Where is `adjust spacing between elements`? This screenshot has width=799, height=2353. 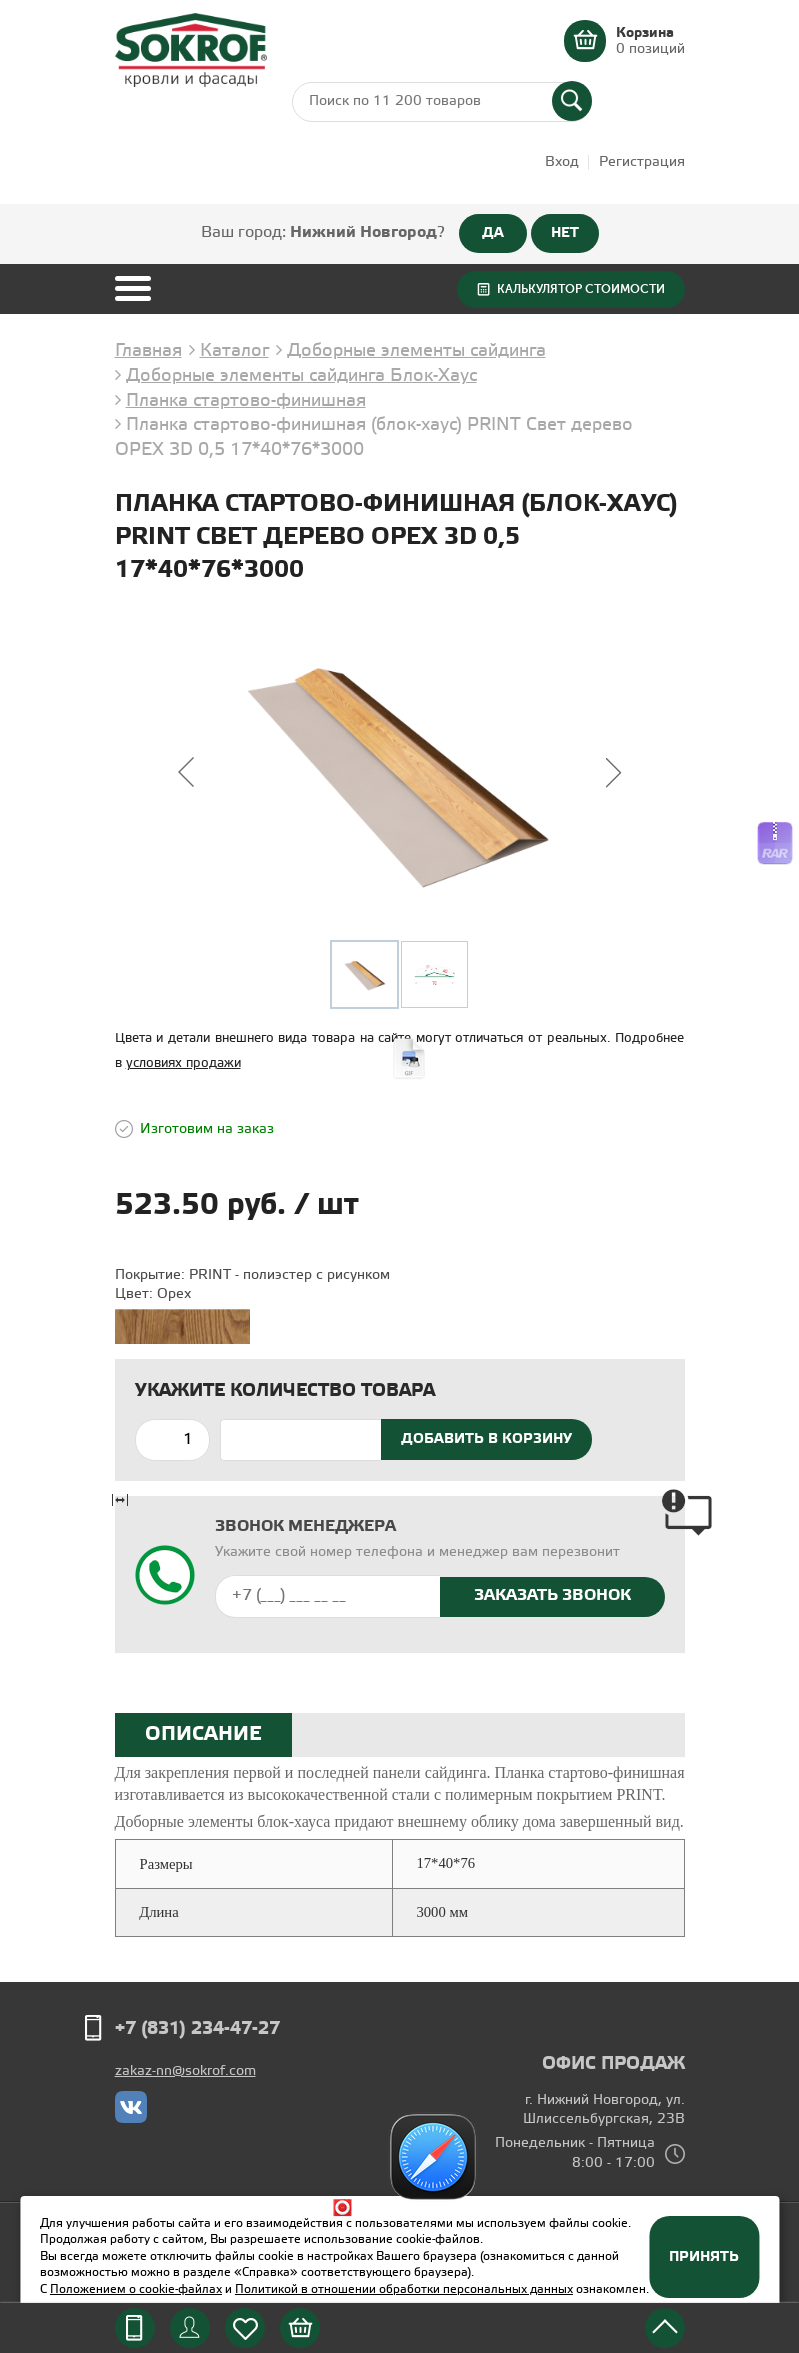
adjust spacing between elements is located at coordinates (120, 1500).